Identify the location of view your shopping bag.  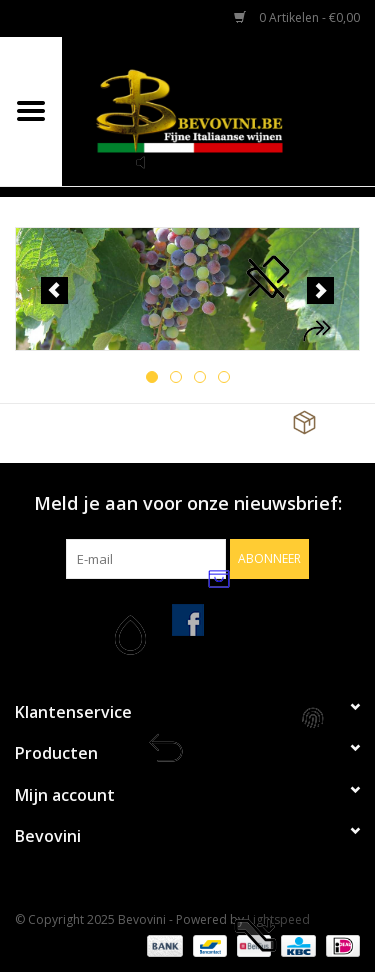
(219, 579).